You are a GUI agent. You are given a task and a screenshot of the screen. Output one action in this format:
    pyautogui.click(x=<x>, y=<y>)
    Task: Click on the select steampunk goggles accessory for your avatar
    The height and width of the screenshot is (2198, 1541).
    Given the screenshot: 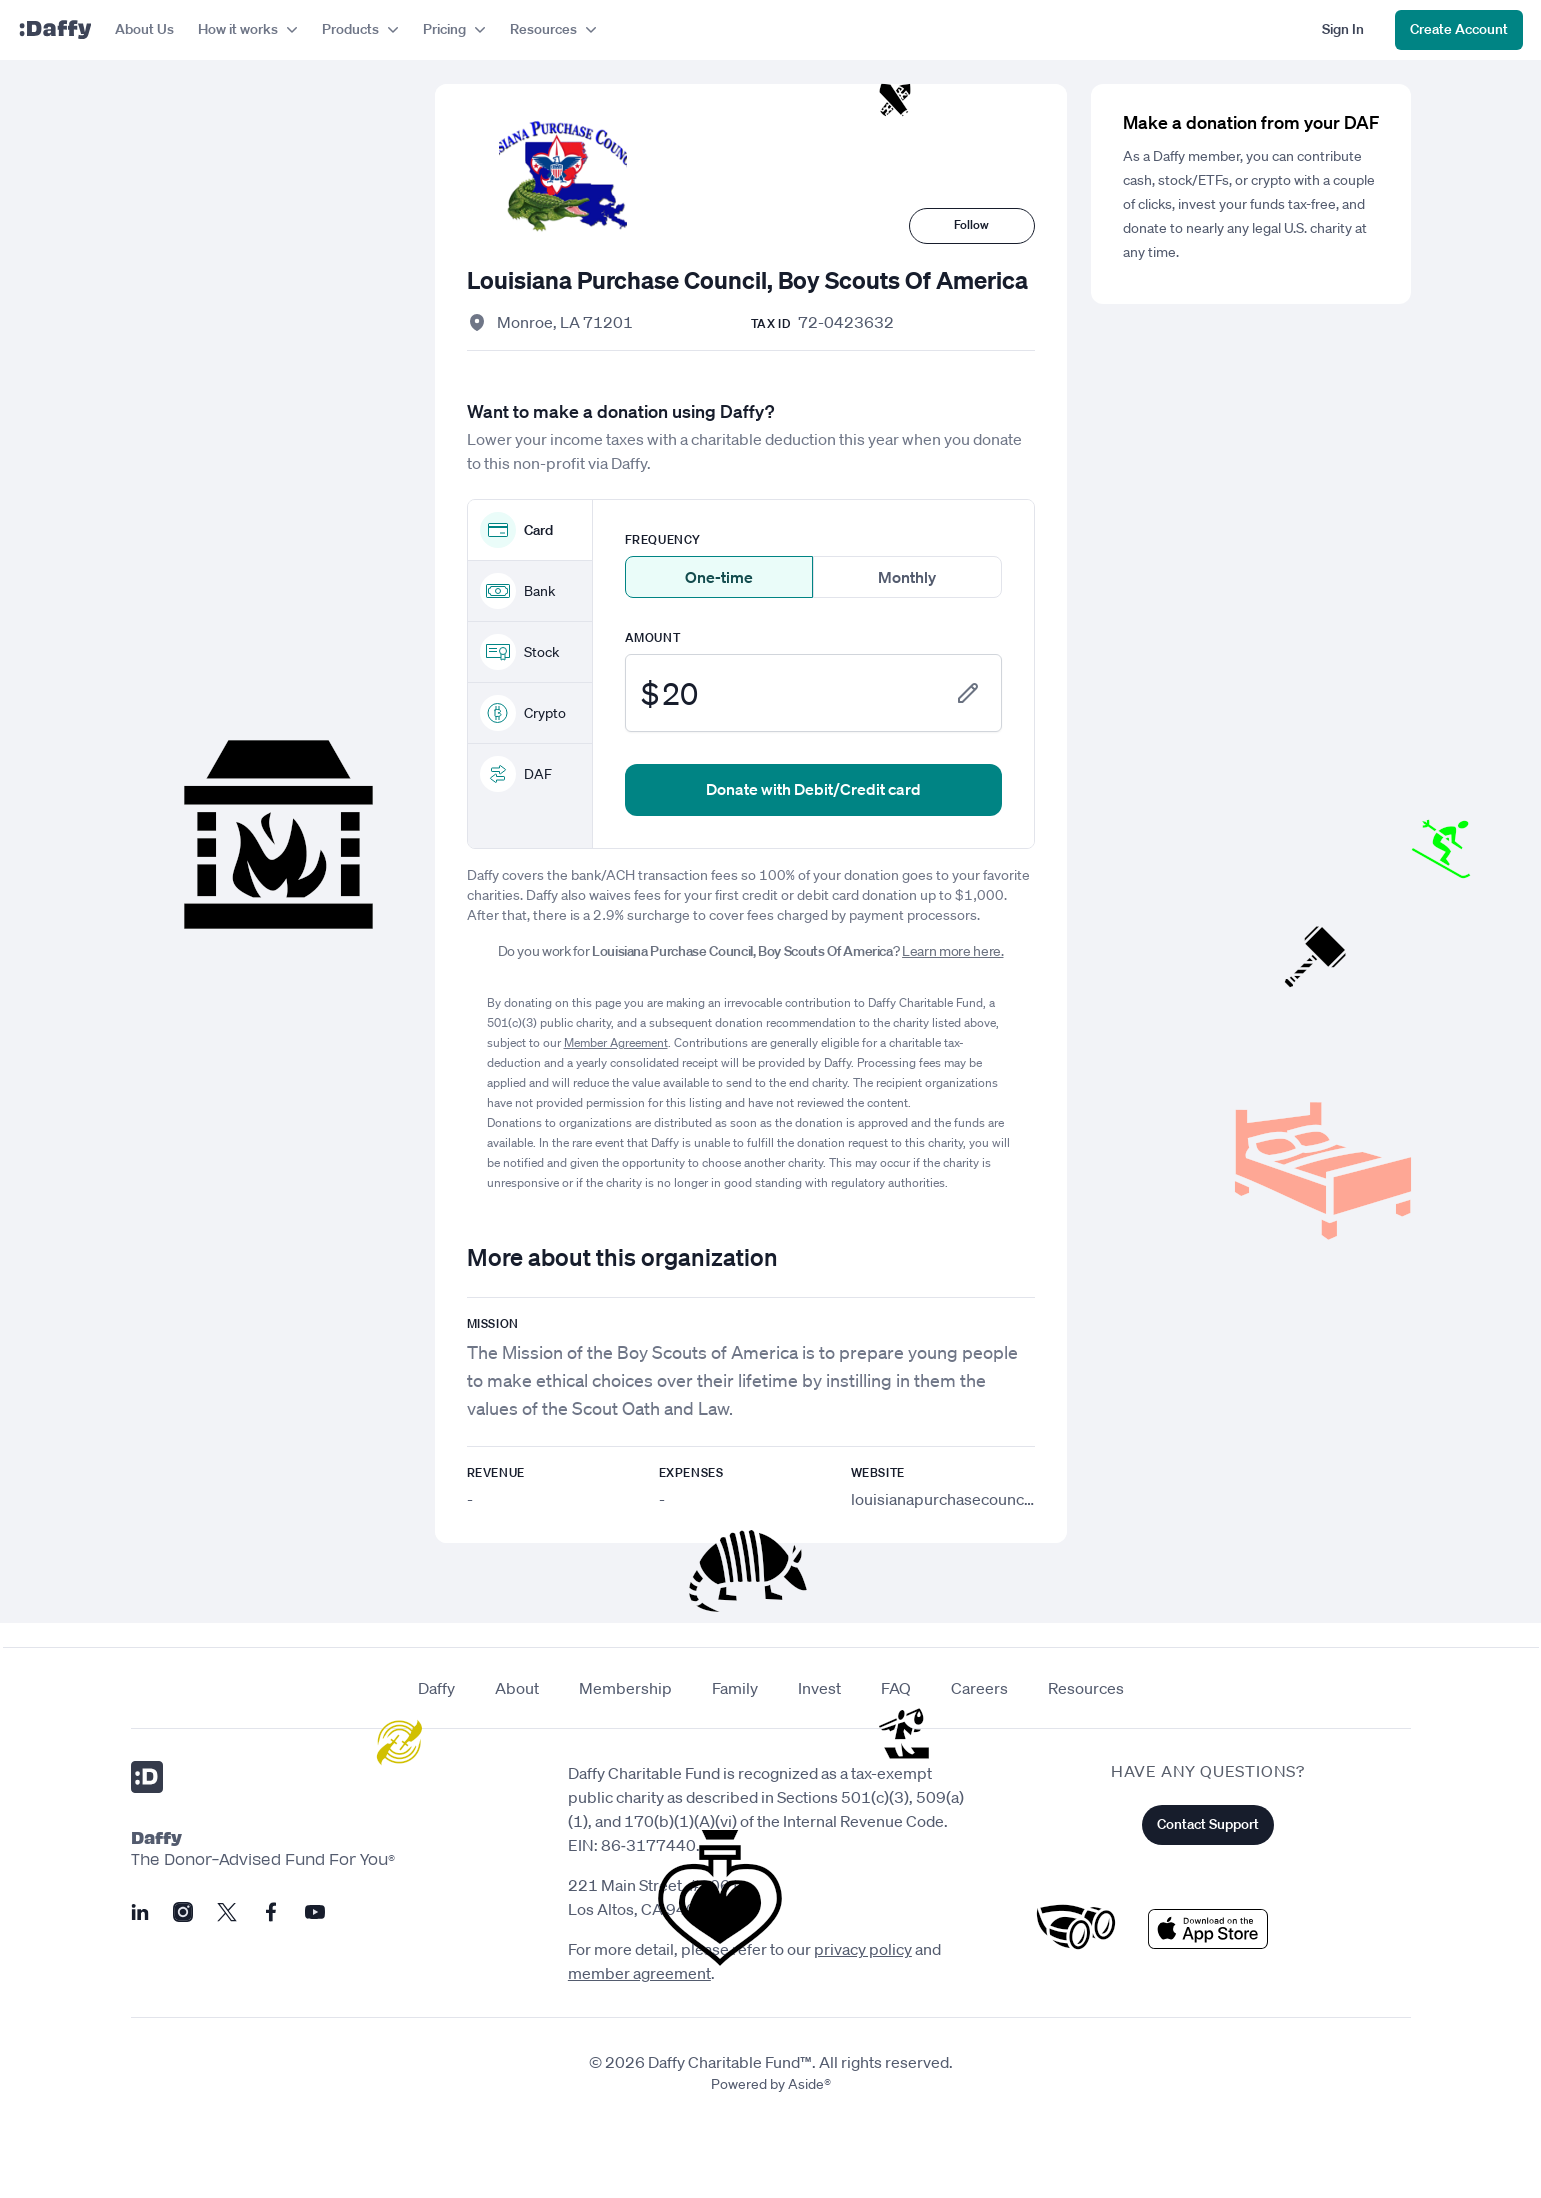 What is the action you would take?
    pyautogui.click(x=1076, y=1927)
    